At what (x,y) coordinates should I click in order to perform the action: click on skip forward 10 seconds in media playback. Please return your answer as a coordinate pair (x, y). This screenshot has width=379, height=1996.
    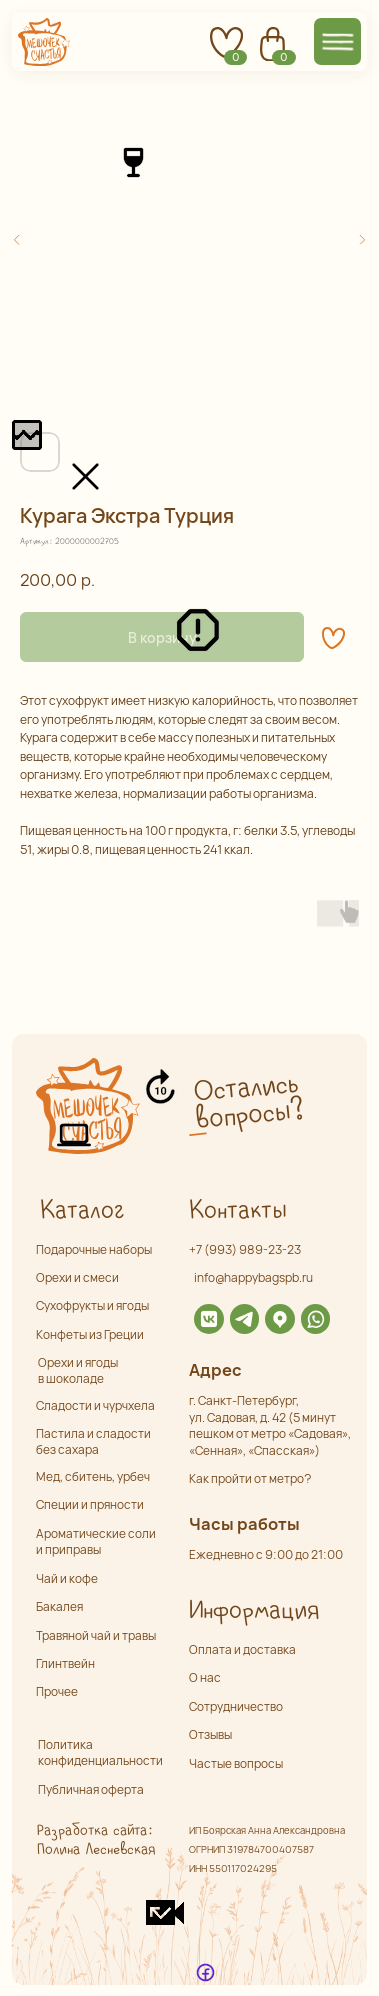
    Looking at the image, I should click on (160, 1087).